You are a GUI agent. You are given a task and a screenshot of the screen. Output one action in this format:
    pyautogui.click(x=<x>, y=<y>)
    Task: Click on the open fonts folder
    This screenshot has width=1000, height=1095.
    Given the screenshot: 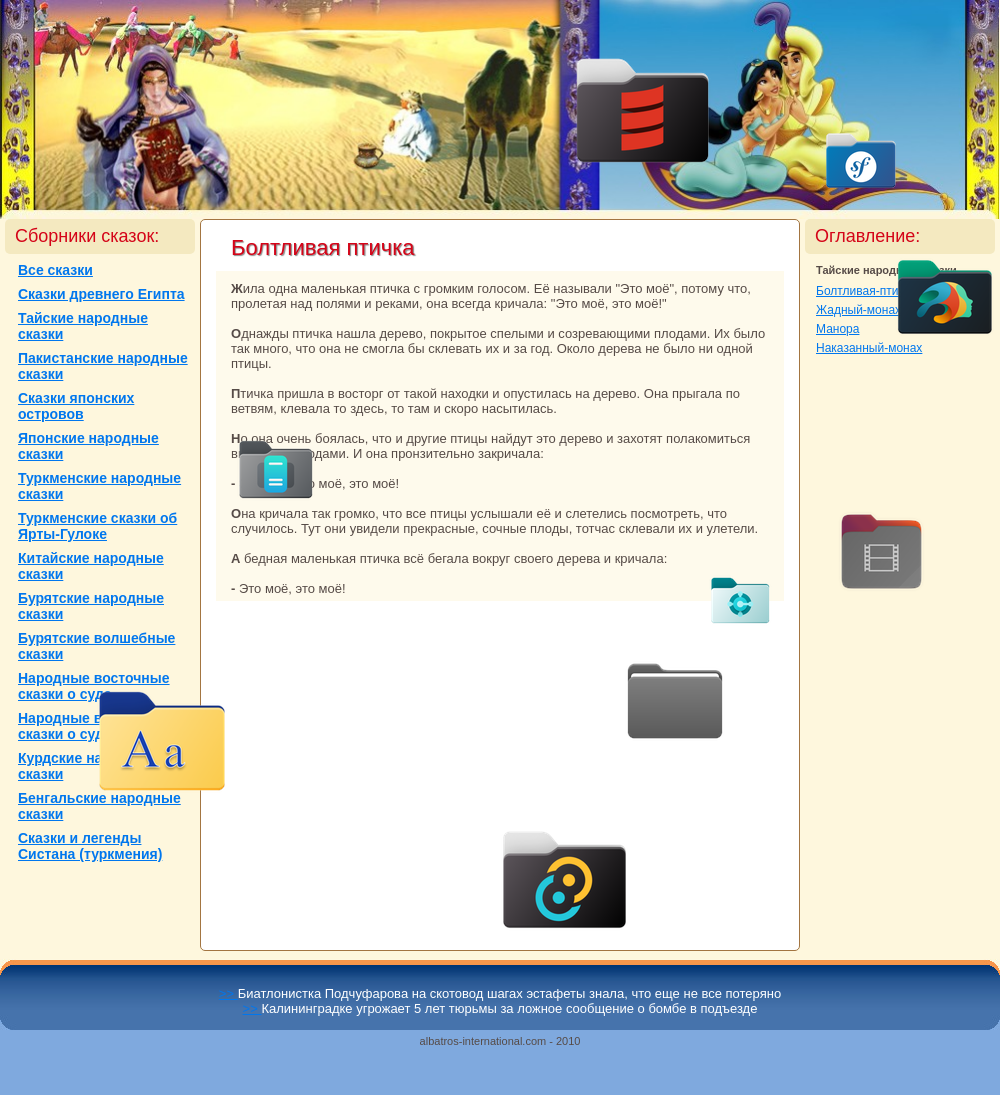 What is the action you would take?
    pyautogui.click(x=161, y=744)
    